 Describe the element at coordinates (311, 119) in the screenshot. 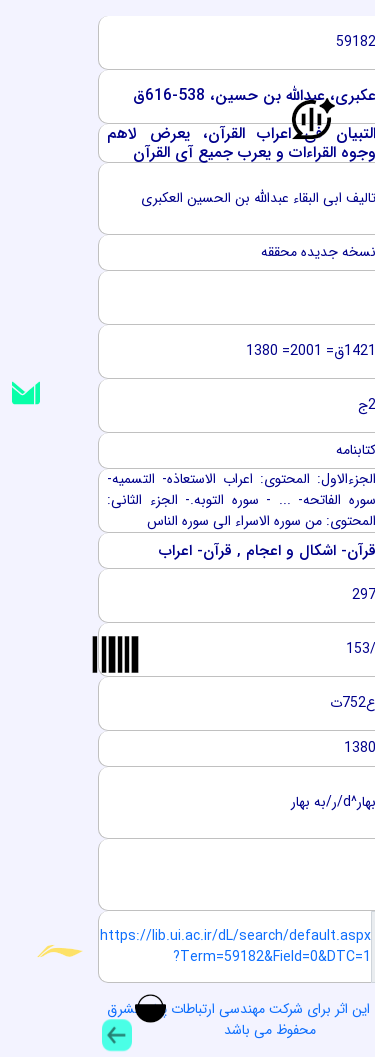

I see `start an AI voice conversation` at that location.